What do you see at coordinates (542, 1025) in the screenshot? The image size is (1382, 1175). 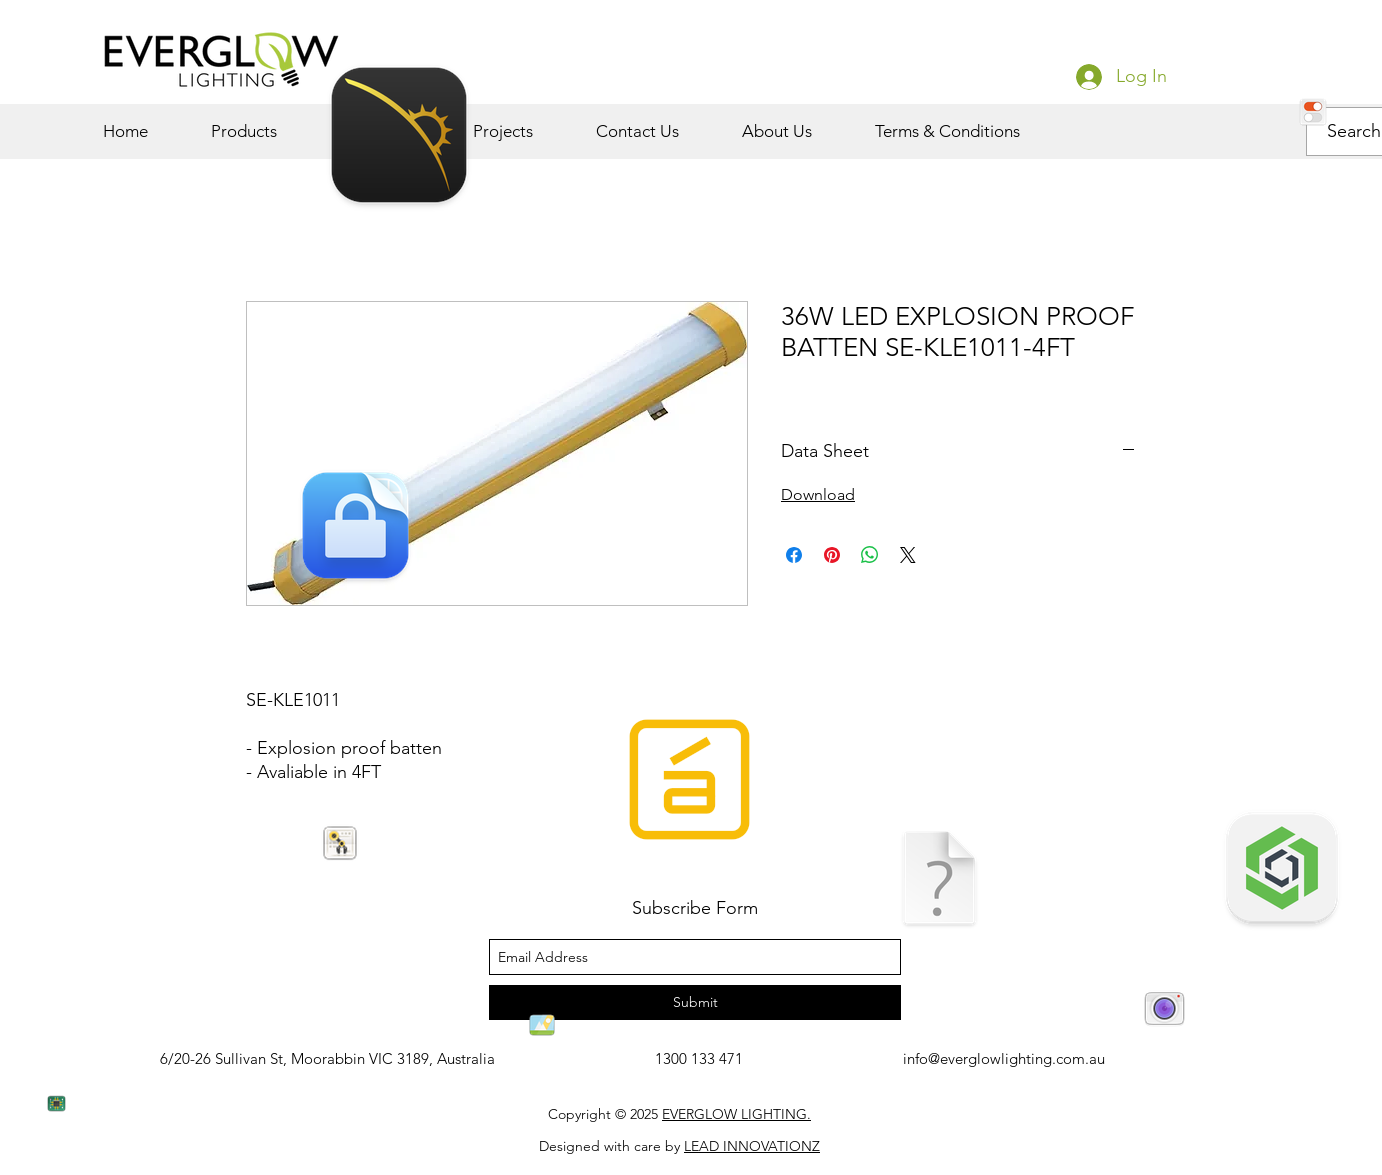 I see `open the photo gallery app` at bounding box center [542, 1025].